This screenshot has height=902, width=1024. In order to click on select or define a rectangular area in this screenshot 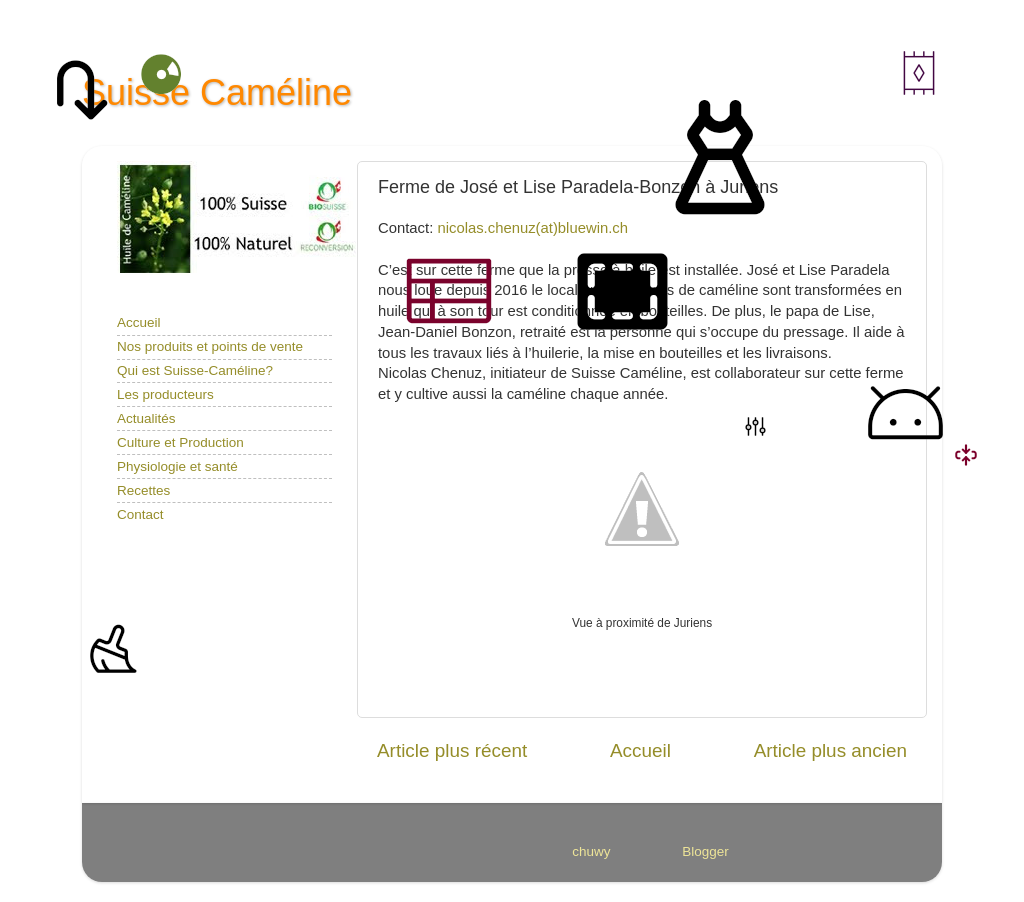, I will do `click(622, 291)`.